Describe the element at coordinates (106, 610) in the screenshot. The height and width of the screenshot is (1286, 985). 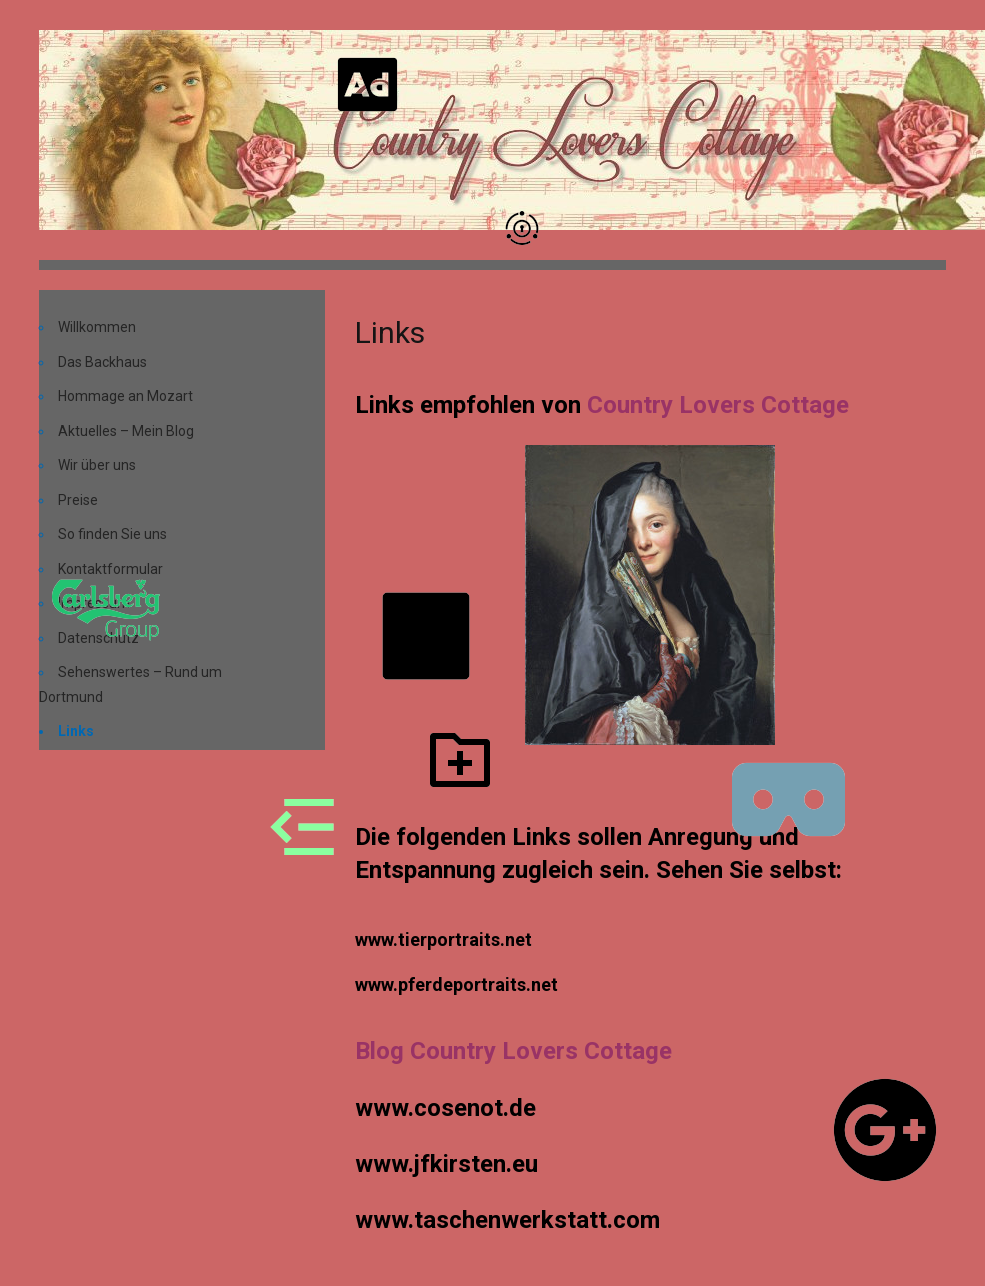
I see `Carlsberg Group company logo` at that location.